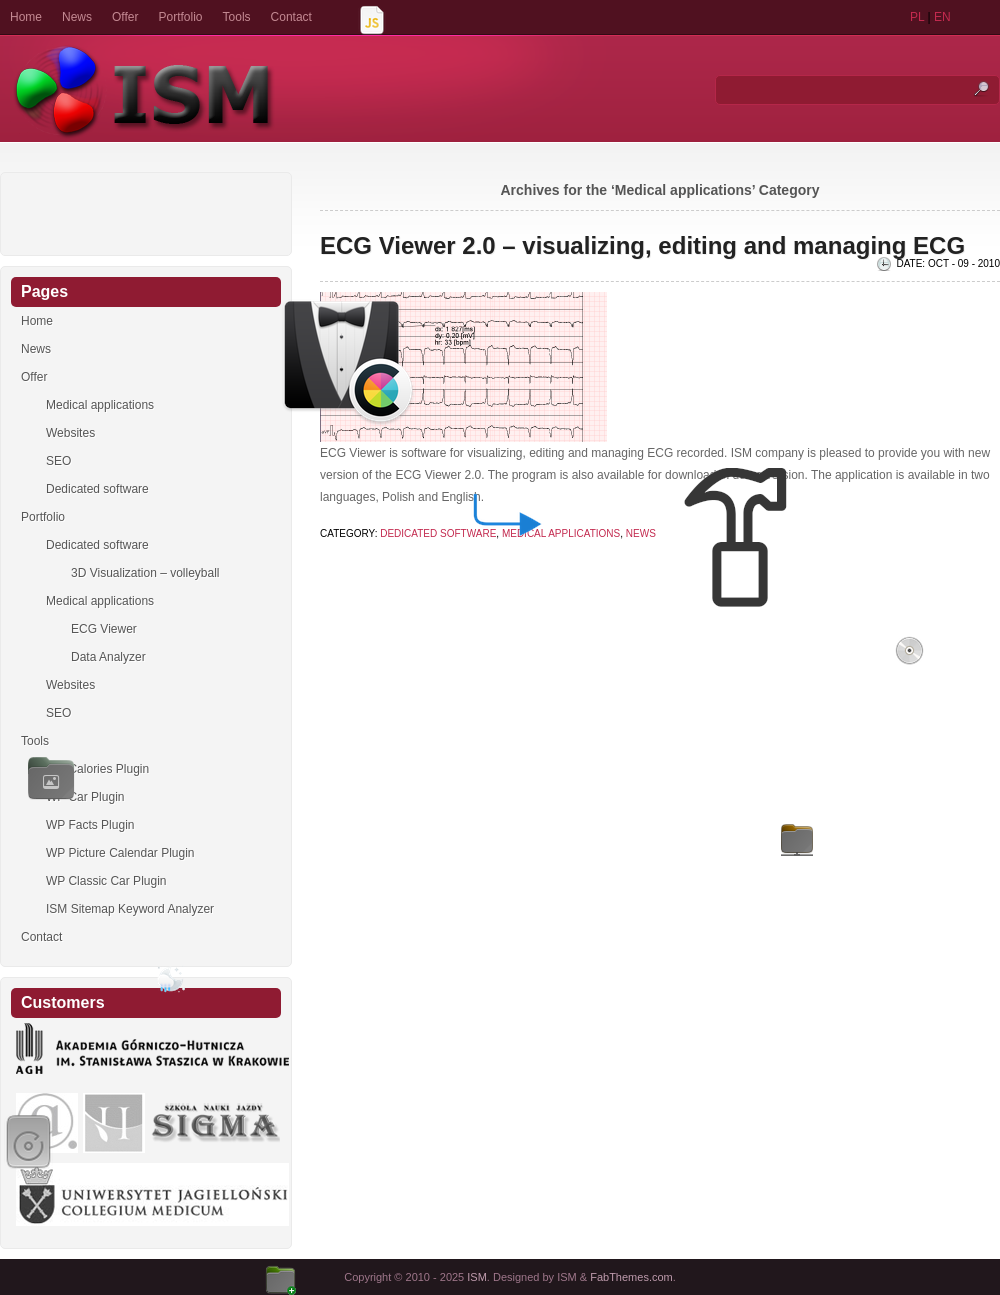 Image resolution: width=1000 pixels, height=1295 pixels. I want to click on open your pictures folder, so click(51, 778).